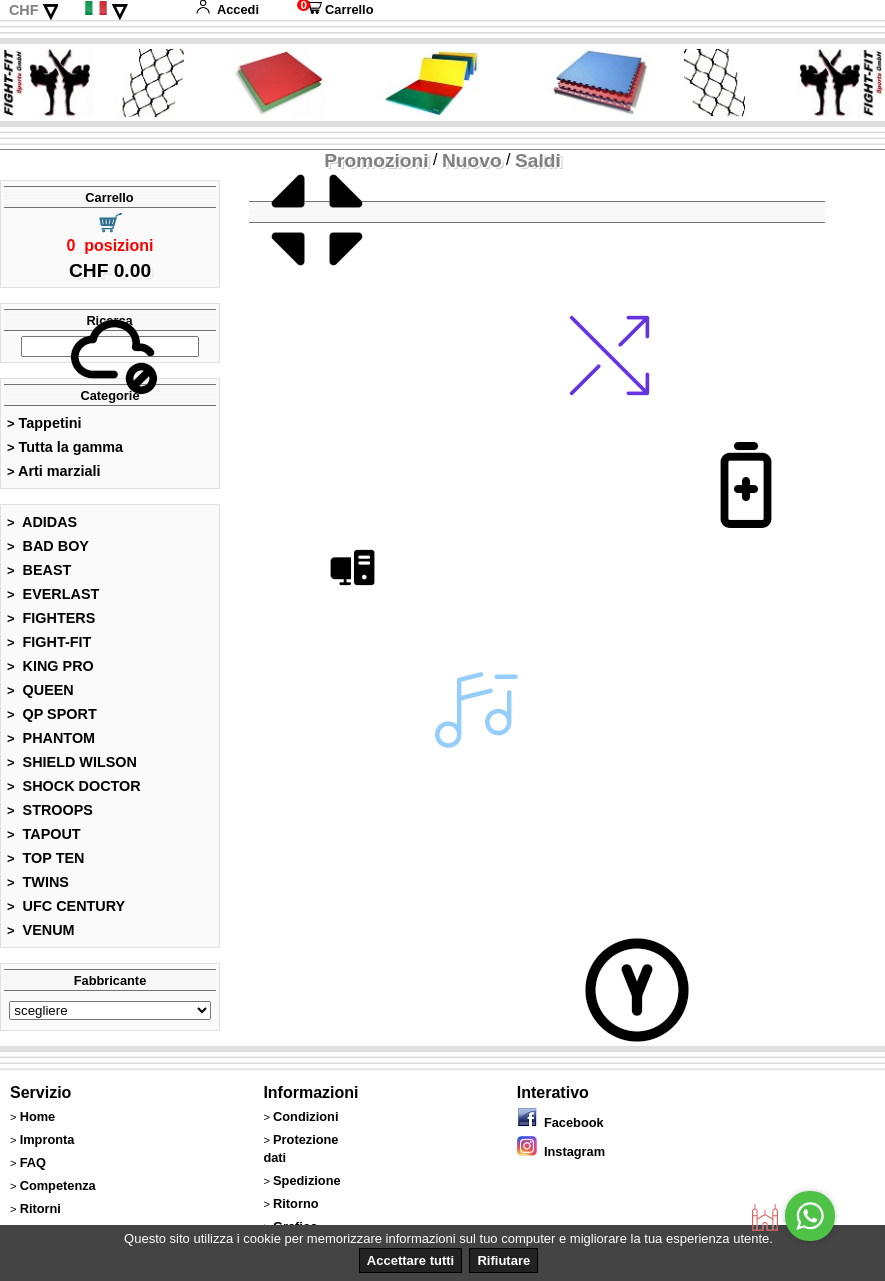 The image size is (885, 1281). Describe the element at coordinates (609, 355) in the screenshot. I see `shuffle or randomize playback order` at that location.